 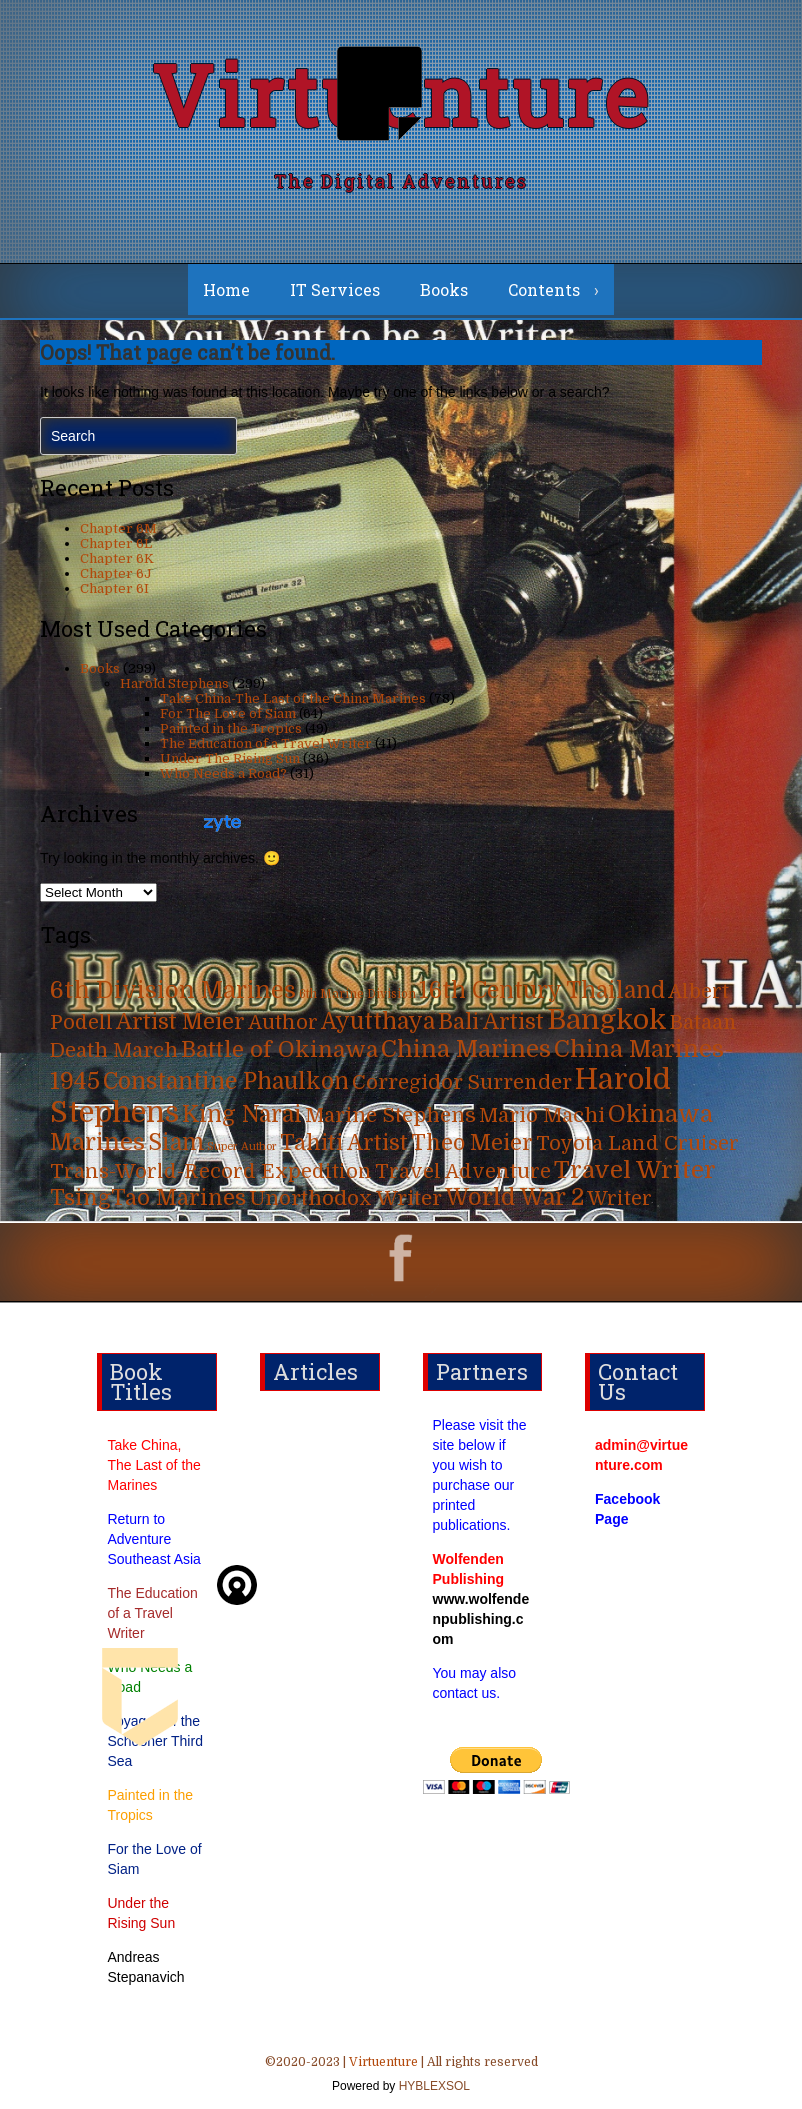 I want to click on open the Castro podcast app, so click(x=237, y=1585).